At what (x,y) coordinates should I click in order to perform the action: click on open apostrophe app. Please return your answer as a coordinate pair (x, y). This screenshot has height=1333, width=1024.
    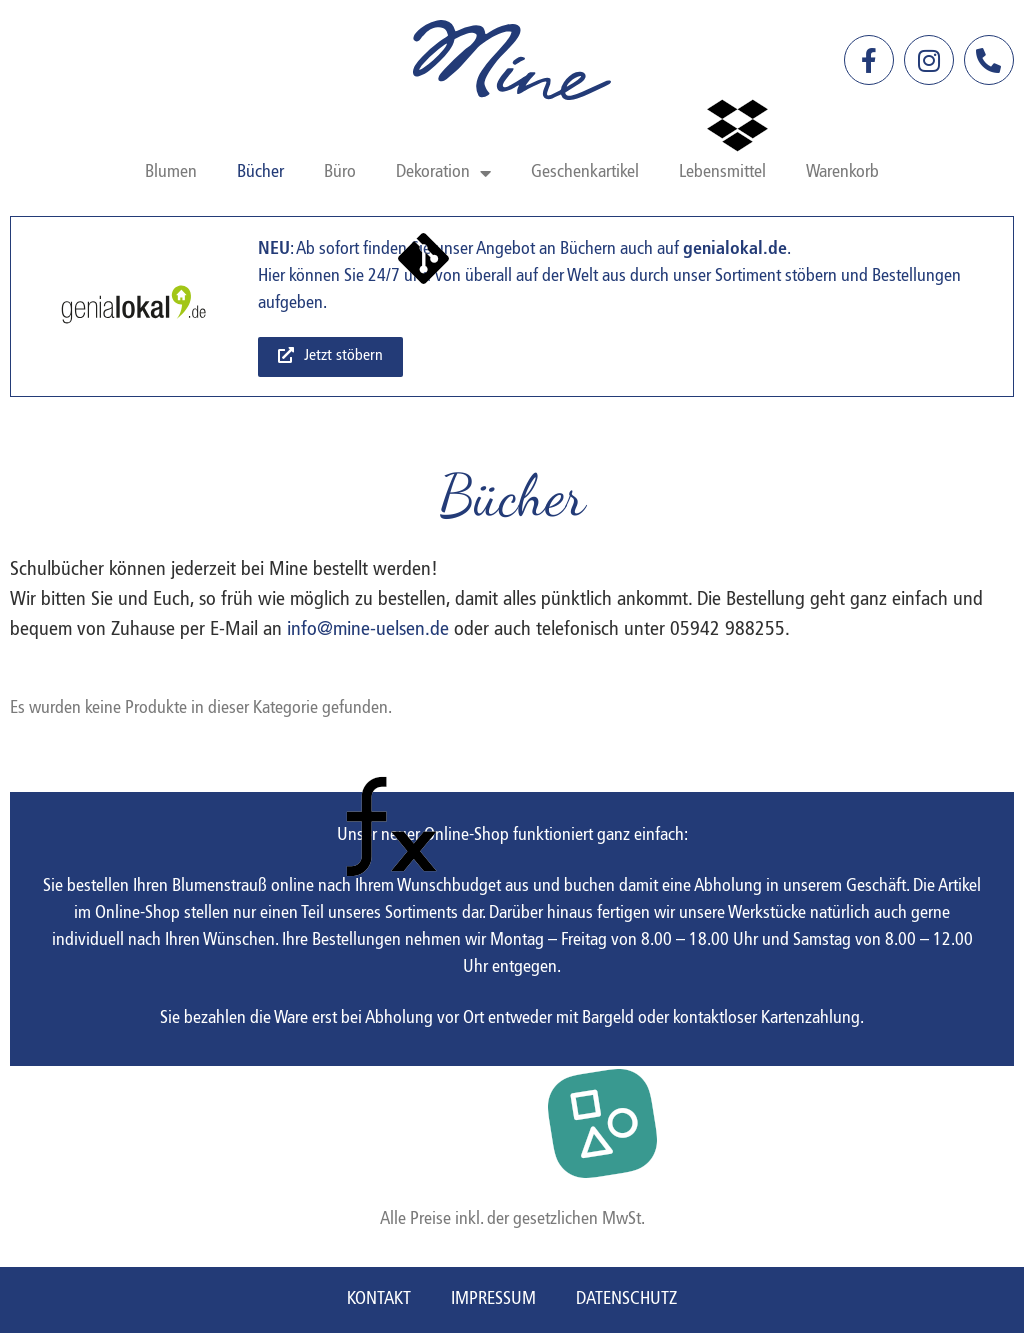
    Looking at the image, I should click on (602, 1123).